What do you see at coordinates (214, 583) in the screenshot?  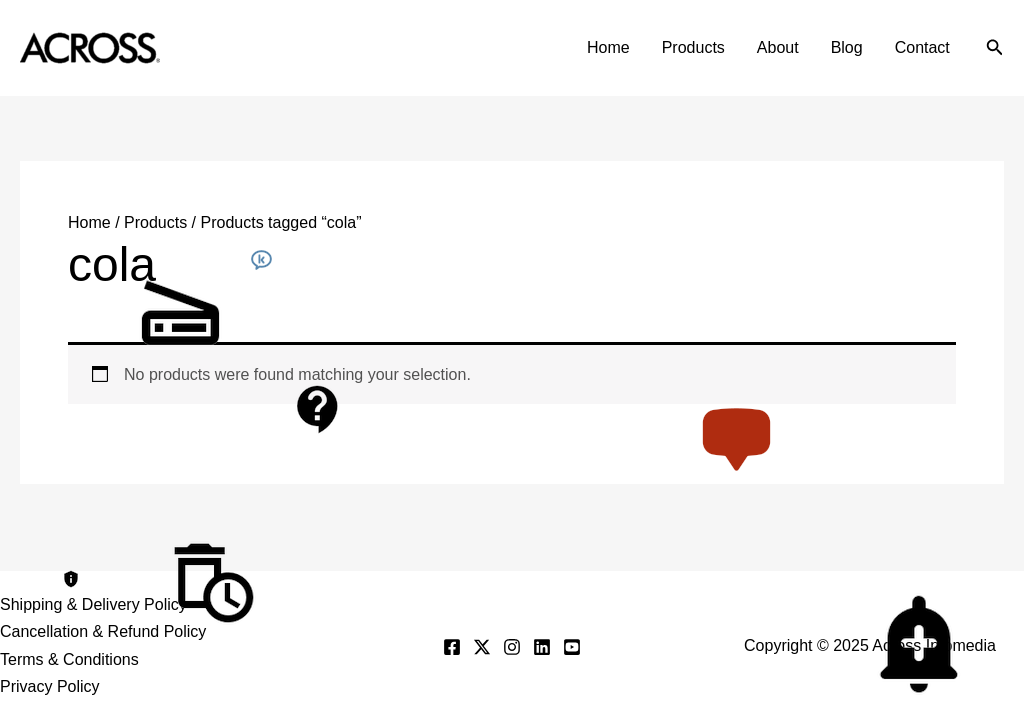 I see `enable auto-delete for items after a set time` at bounding box center [214, 583].